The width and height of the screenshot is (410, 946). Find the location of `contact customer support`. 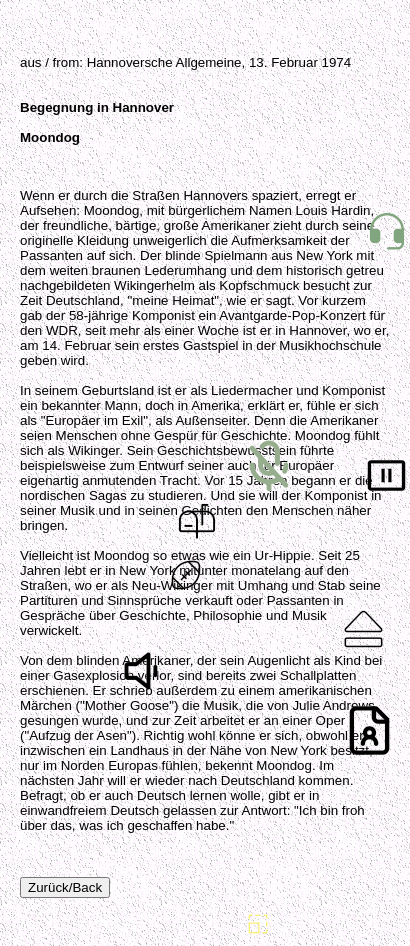

contact customer support is located at coordinates (387, 230).